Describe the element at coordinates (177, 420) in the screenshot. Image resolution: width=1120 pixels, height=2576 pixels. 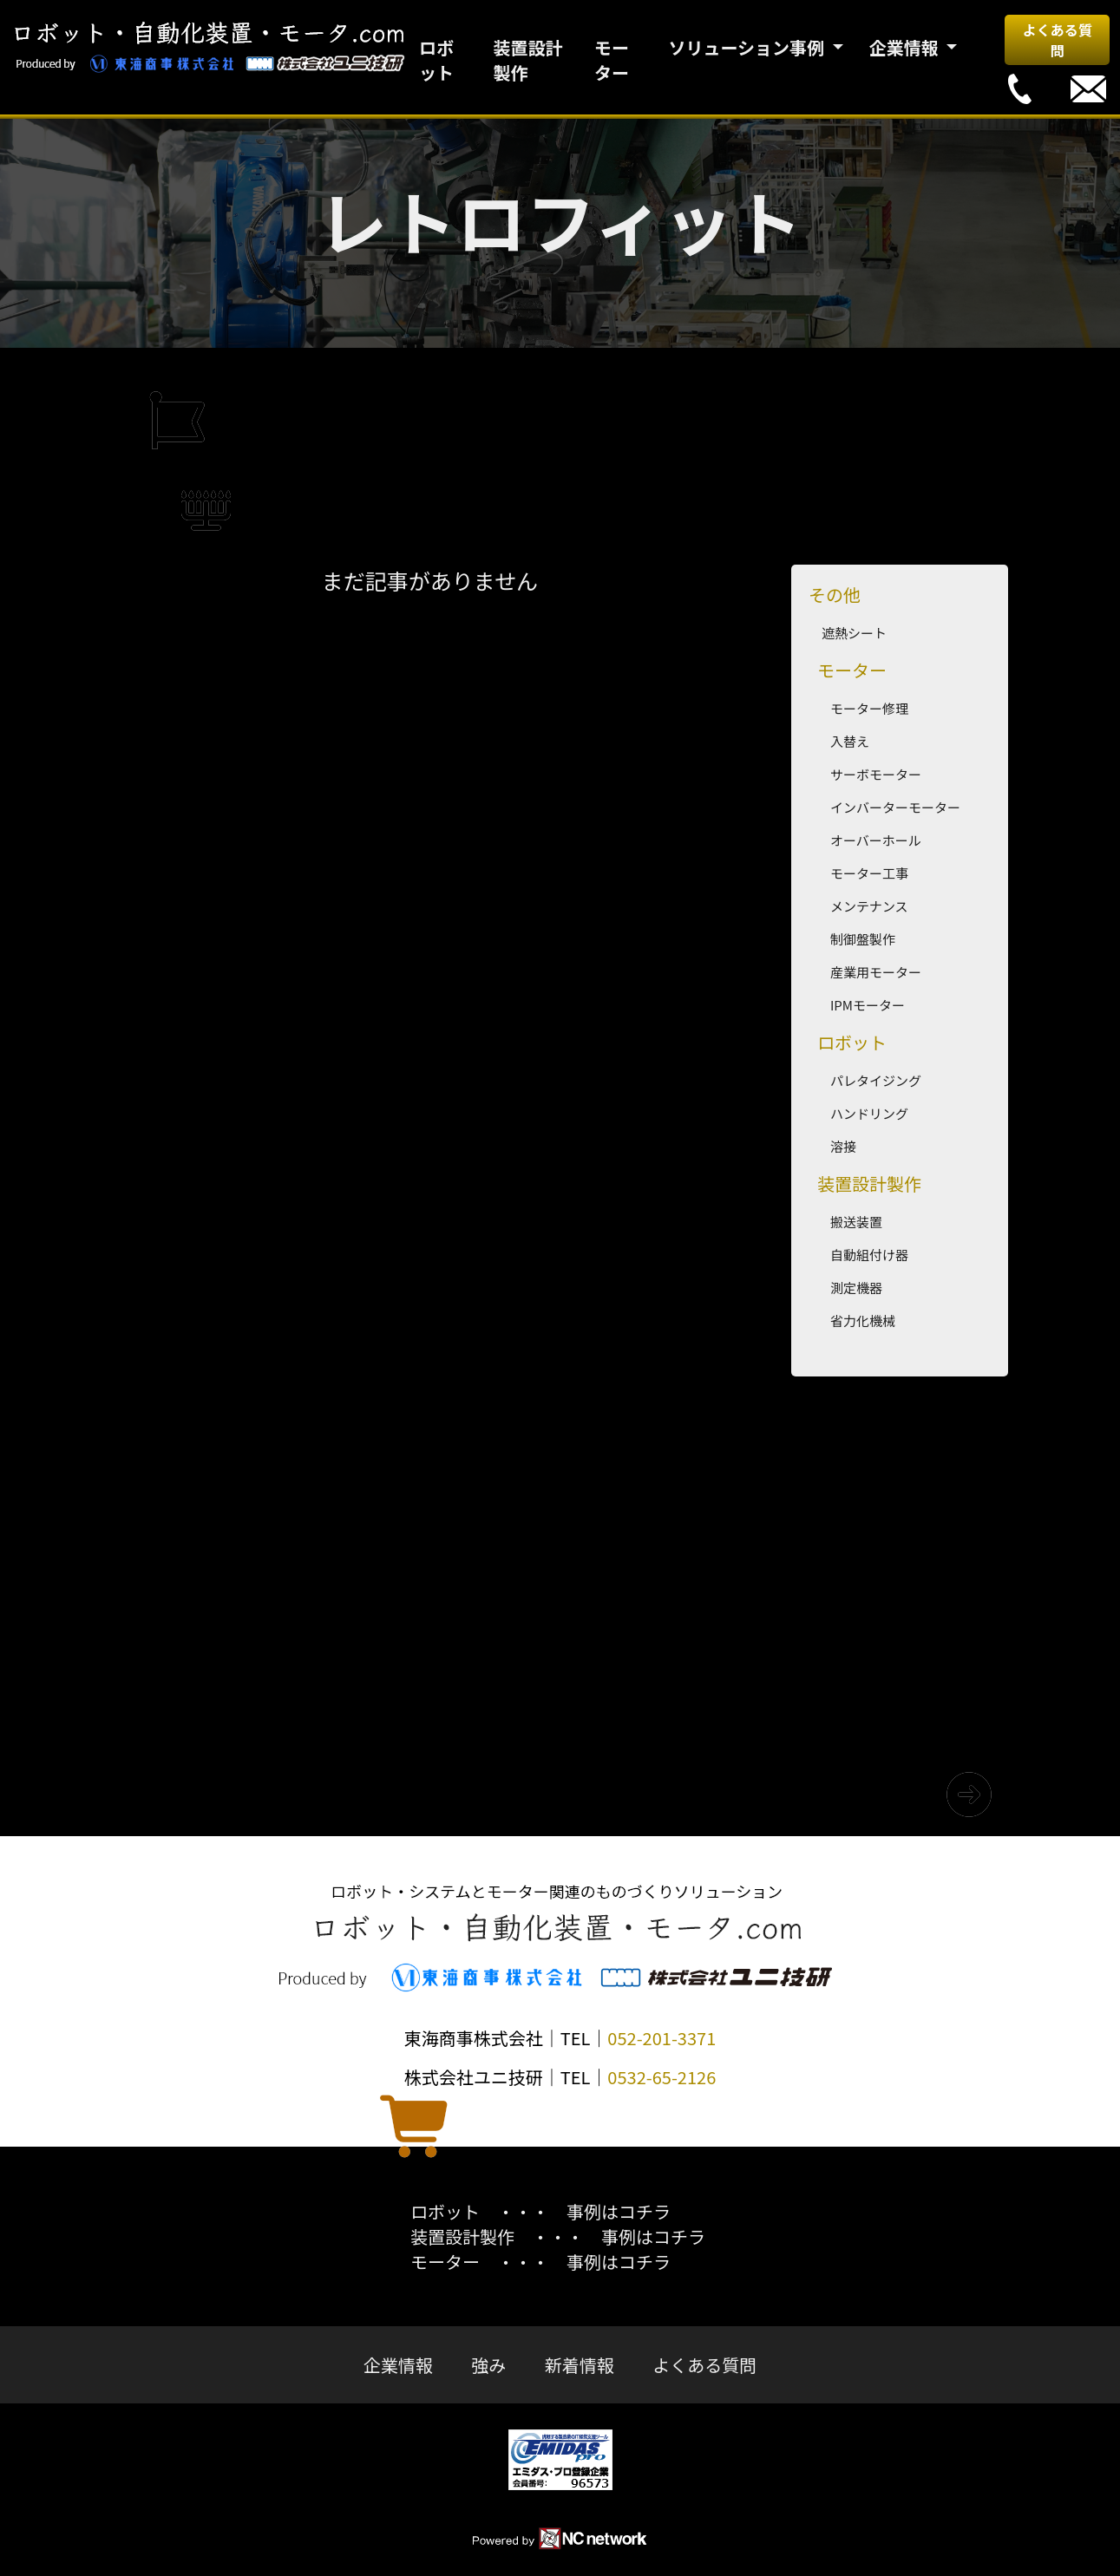
I see `font awesome brand logo` at that location.